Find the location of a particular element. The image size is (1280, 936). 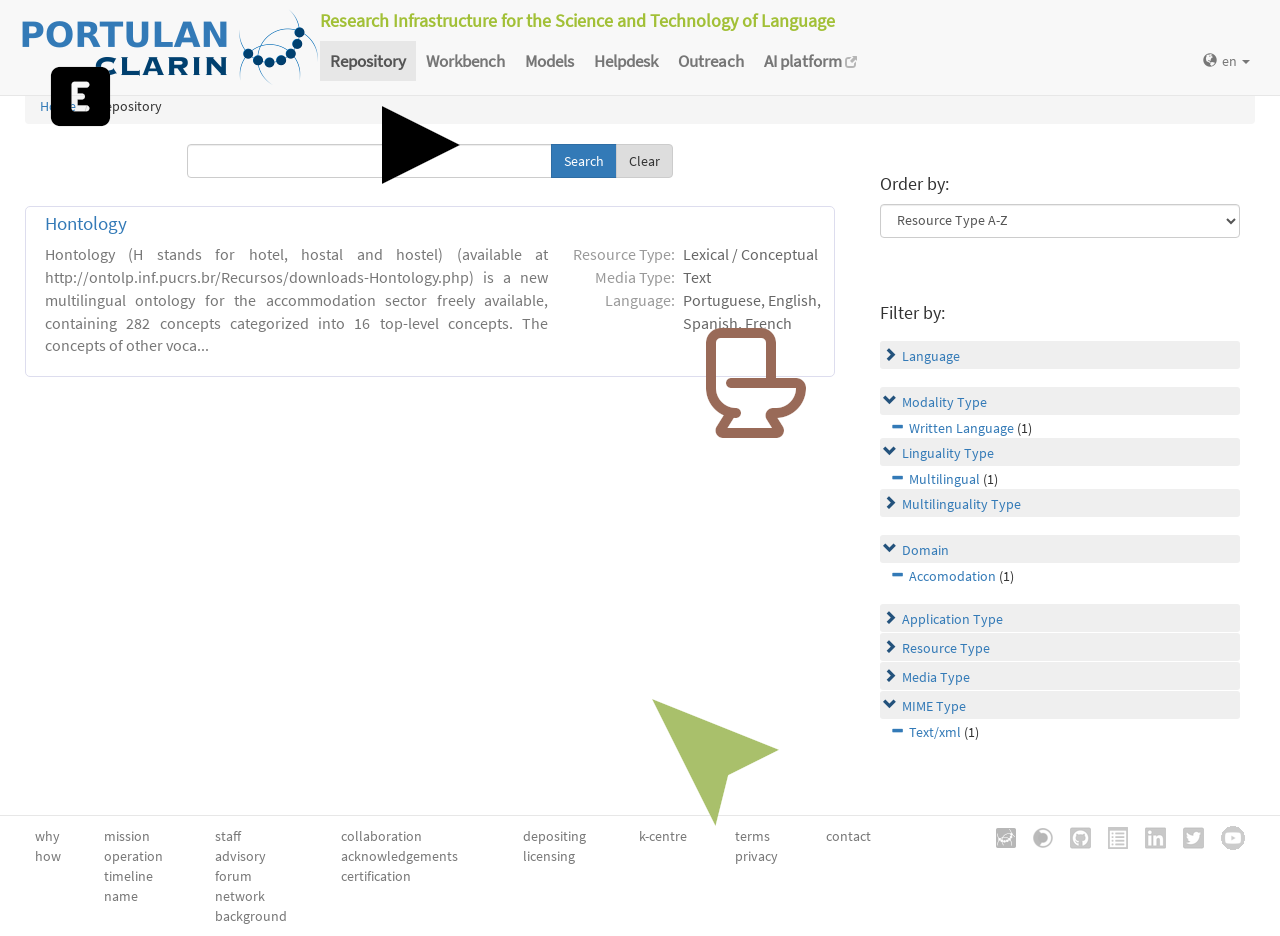

locate nearby restroom facilities is located at coordinates (756, 383).